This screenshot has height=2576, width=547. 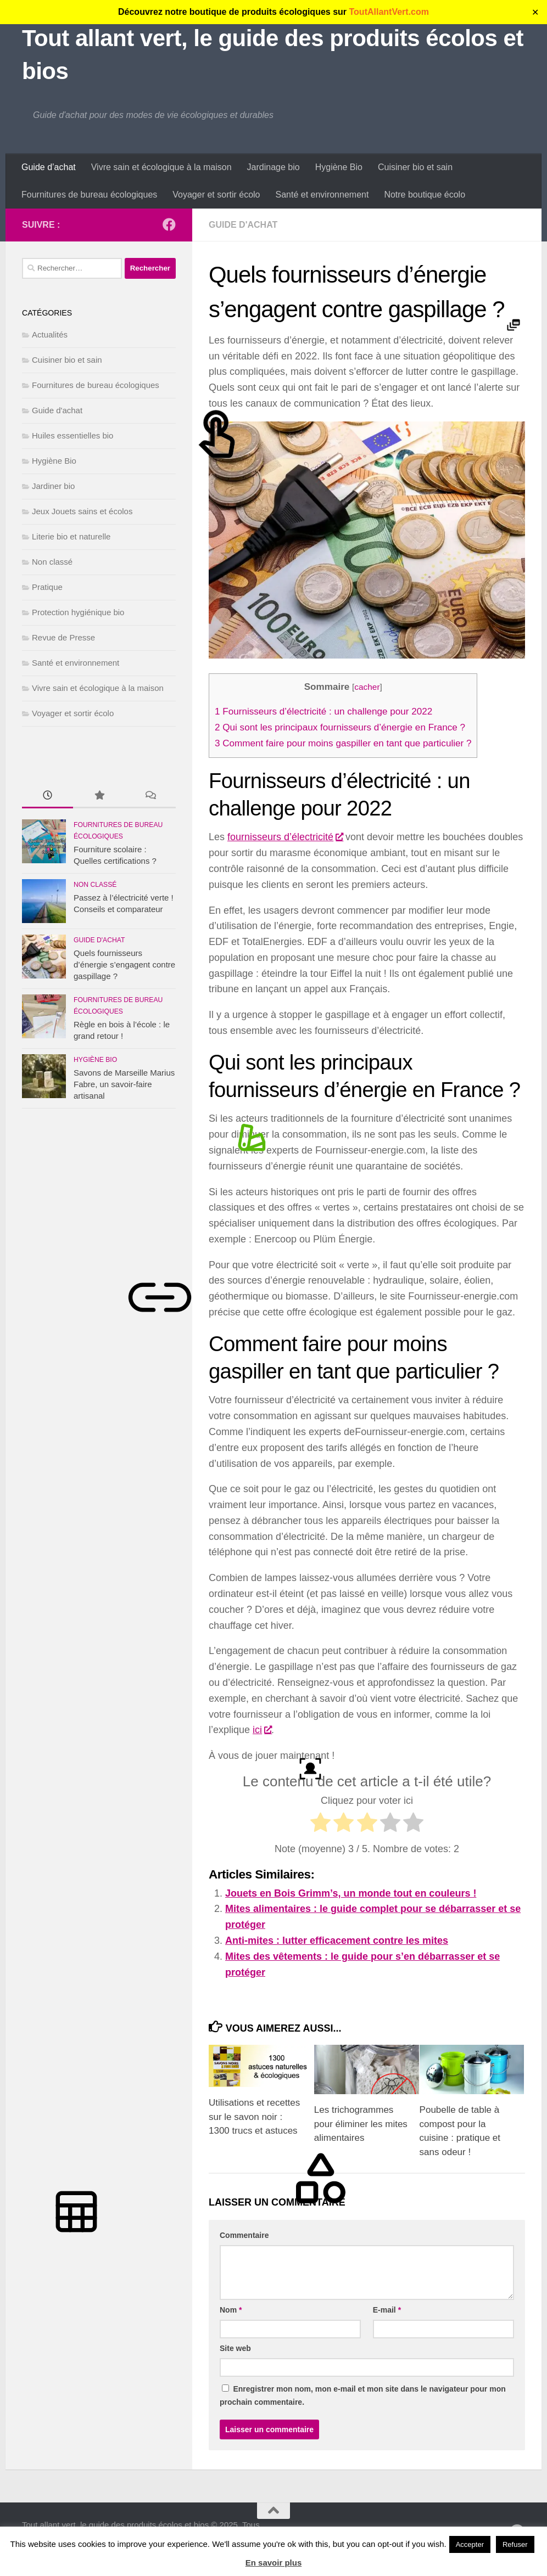 I want to click on view dynamic content feed, so click(x=513, y=325).